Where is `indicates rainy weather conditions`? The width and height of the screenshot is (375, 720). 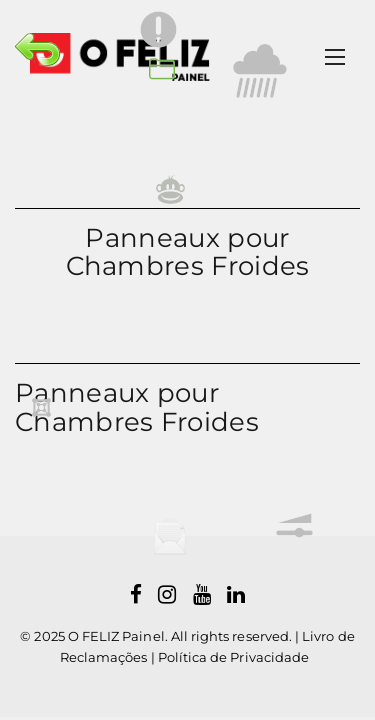 indicates rainy weather conditions is located at coordinates (260, 71).